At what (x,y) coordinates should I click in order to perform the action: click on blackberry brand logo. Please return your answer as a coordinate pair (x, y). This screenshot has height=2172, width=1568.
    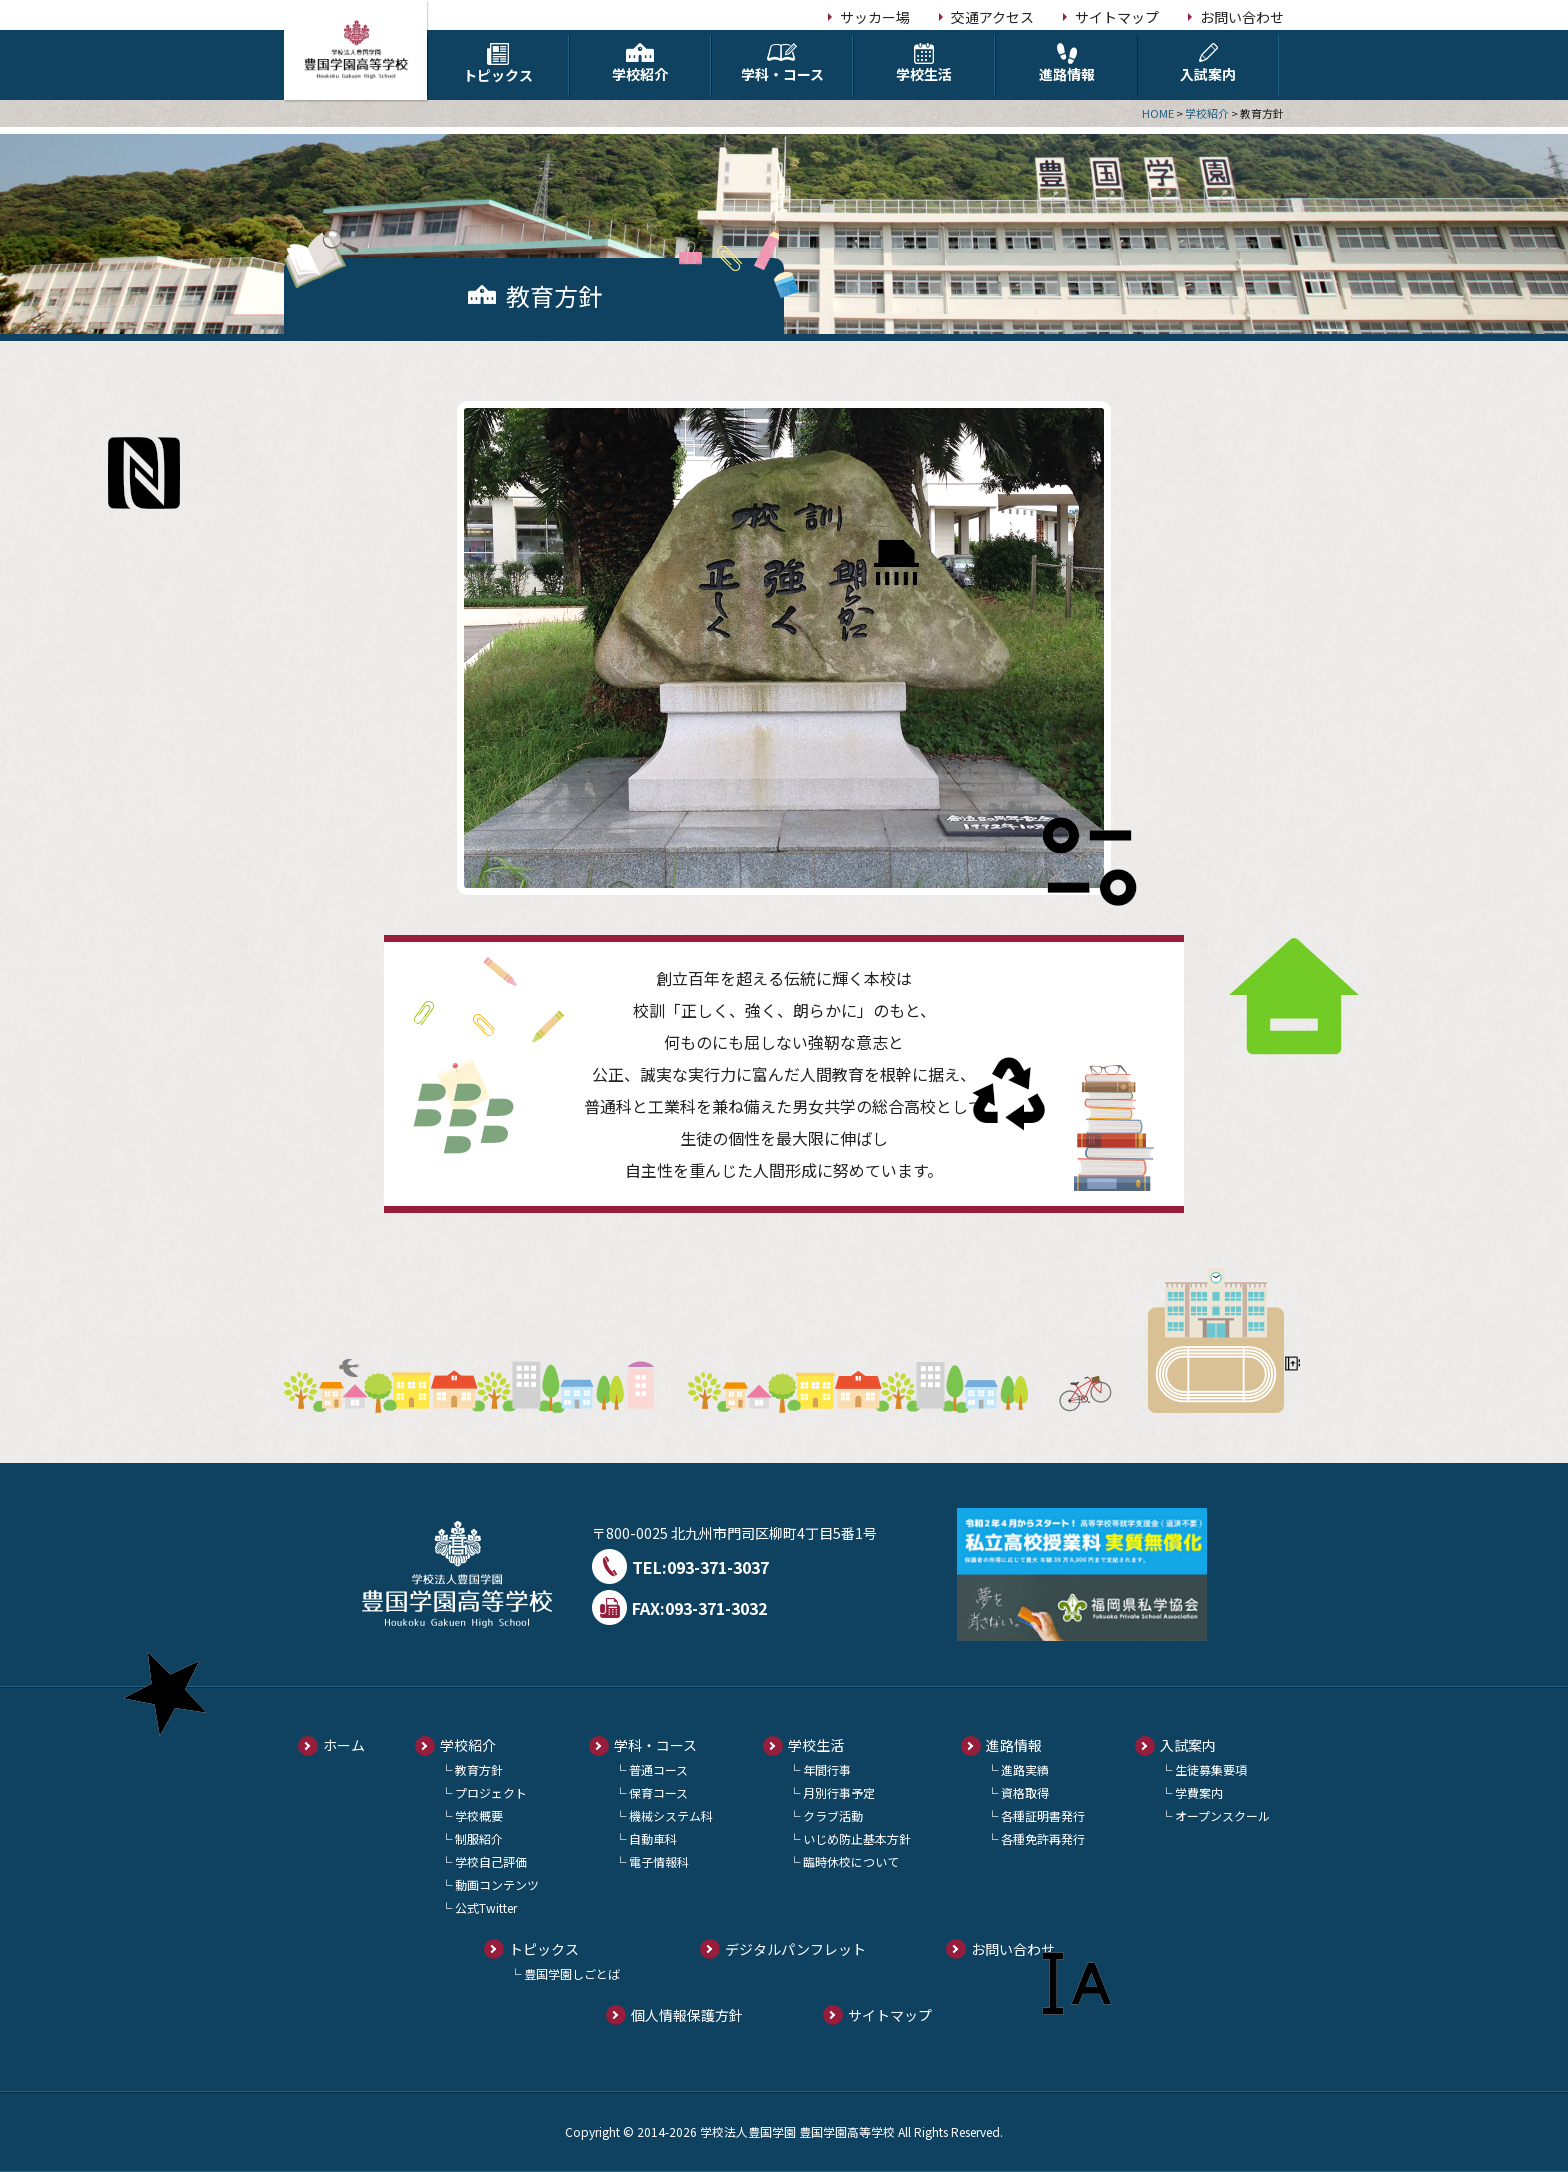
    Looking at the image, I should click on (463, 1118).